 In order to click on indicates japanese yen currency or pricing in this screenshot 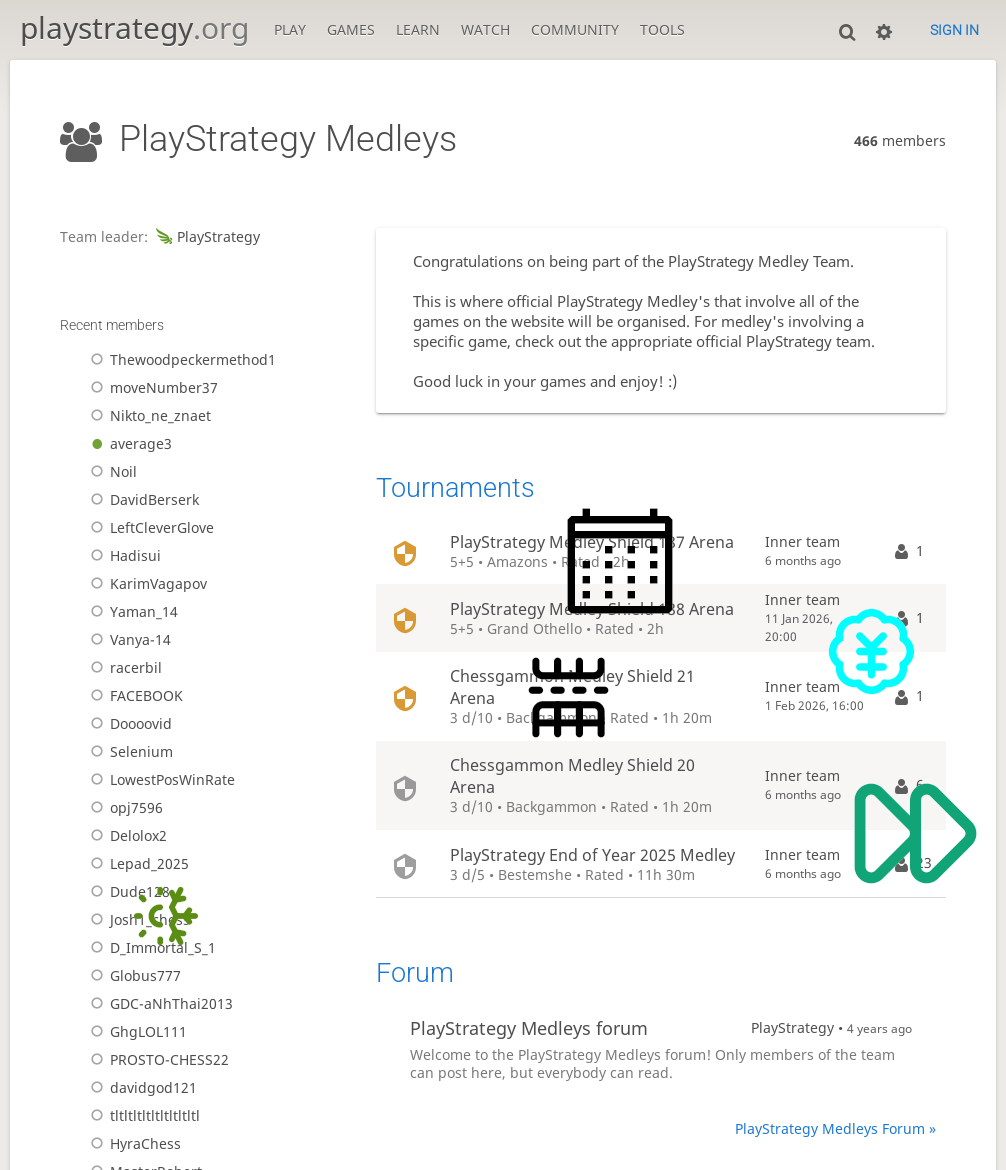, I will do `click(871, 651)`.